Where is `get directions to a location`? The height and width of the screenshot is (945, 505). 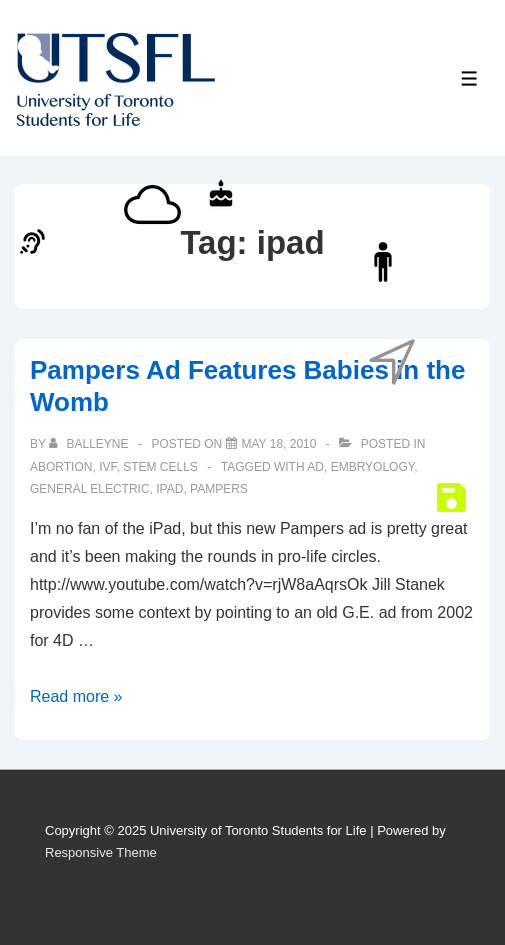
get directions to a location is located at coordinates (392, 362).